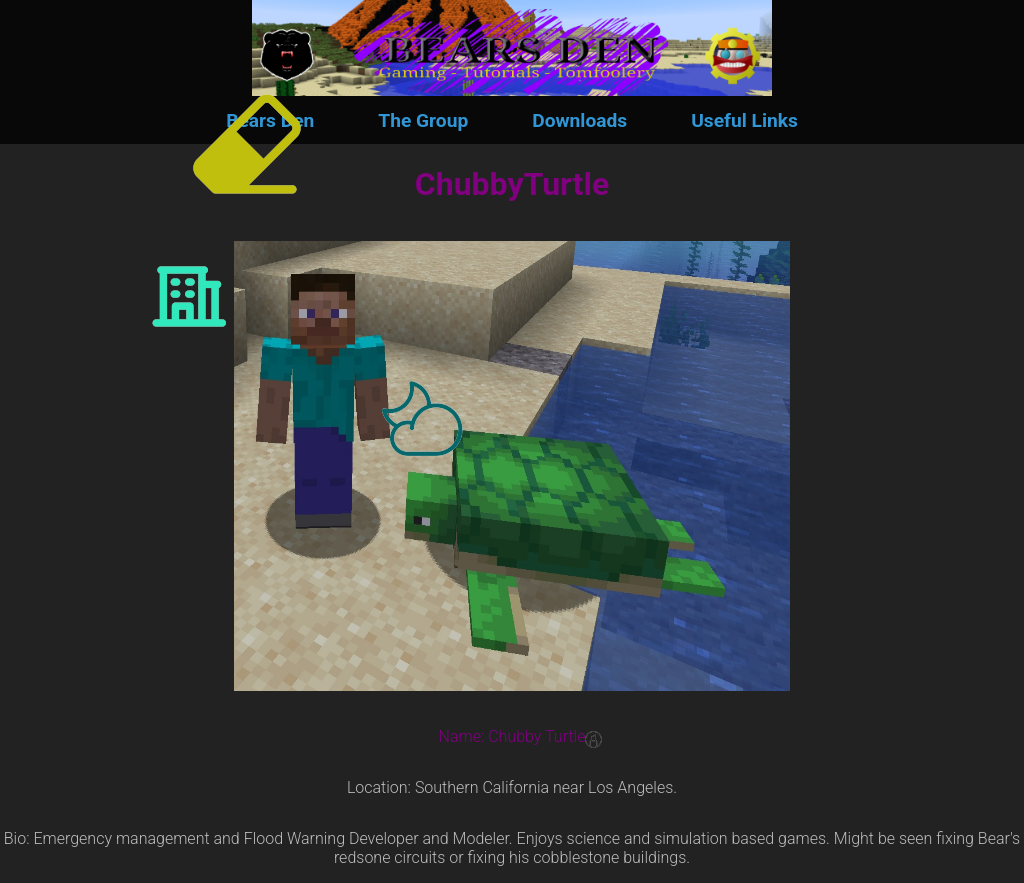  Describe the element at coordinates (593, 739) in the screenshot. I see `highlight or mark selected text` at that location.